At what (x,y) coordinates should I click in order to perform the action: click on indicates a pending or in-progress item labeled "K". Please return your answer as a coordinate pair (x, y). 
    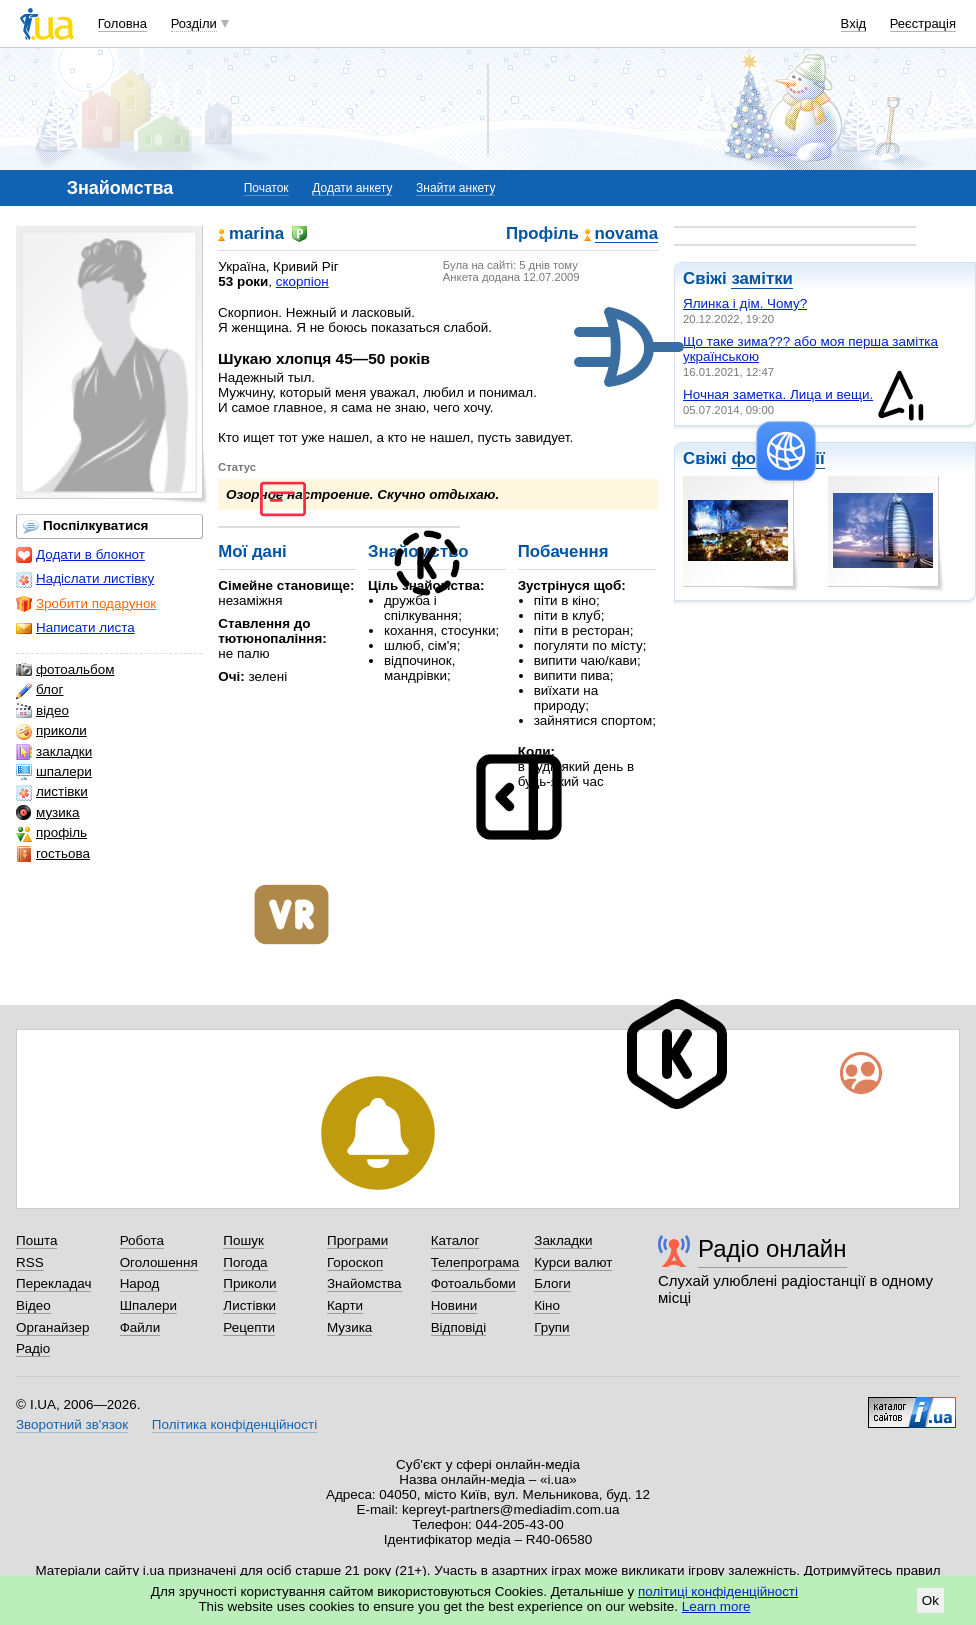
    Looking at the image, I should click on (427, 563).